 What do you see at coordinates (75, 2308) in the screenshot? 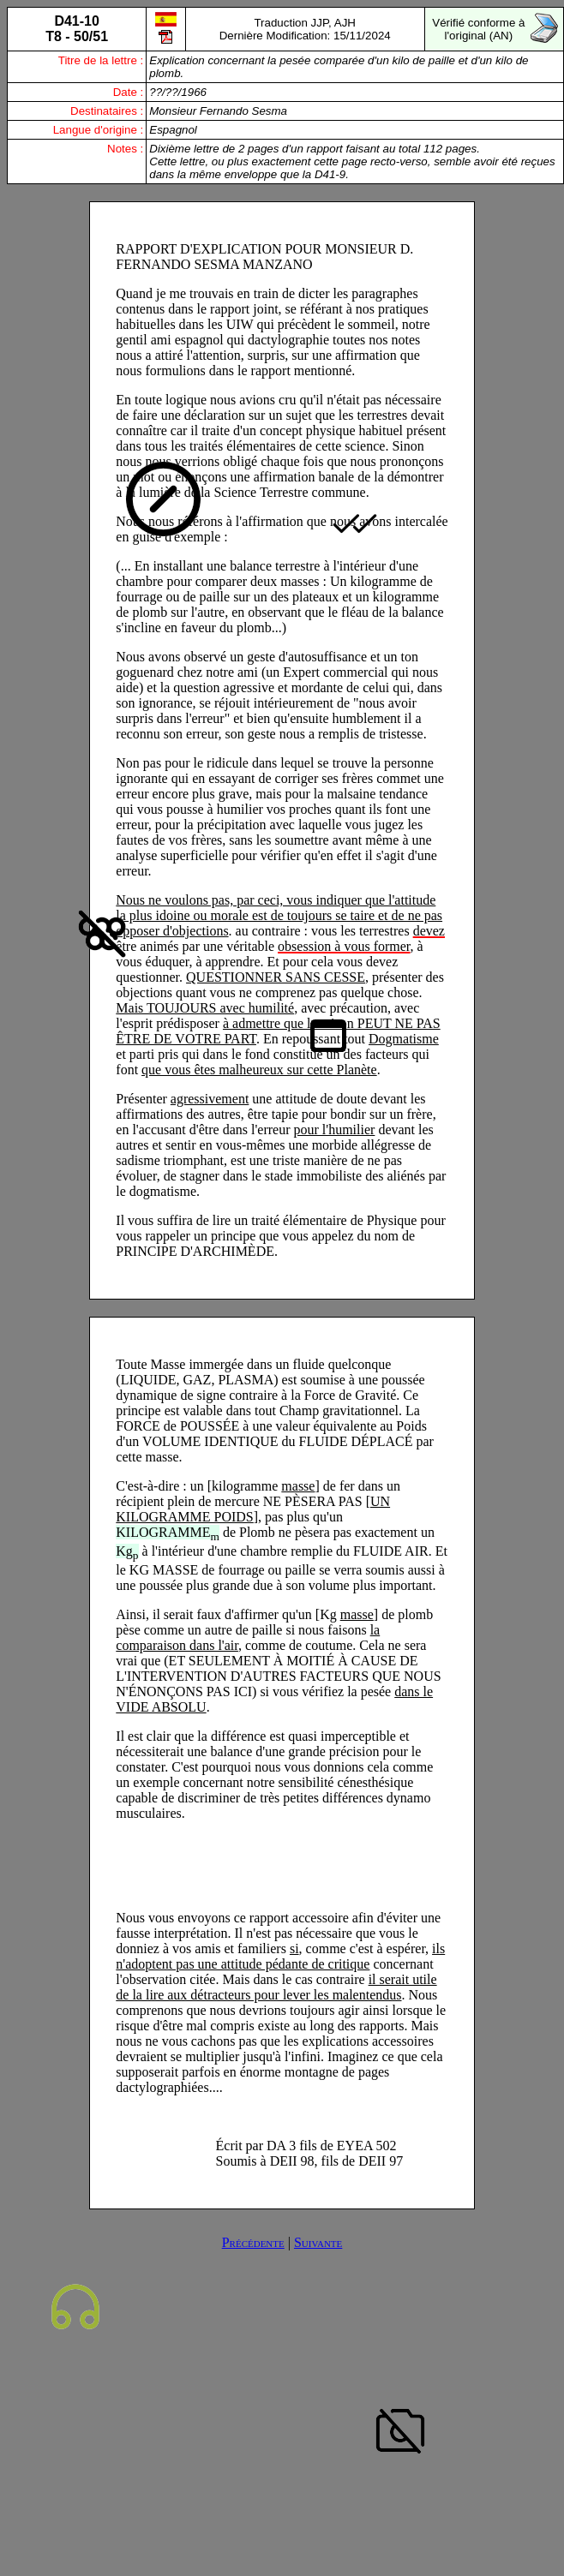
I see `access audio or music settings` at bounding box center [75, 2308].